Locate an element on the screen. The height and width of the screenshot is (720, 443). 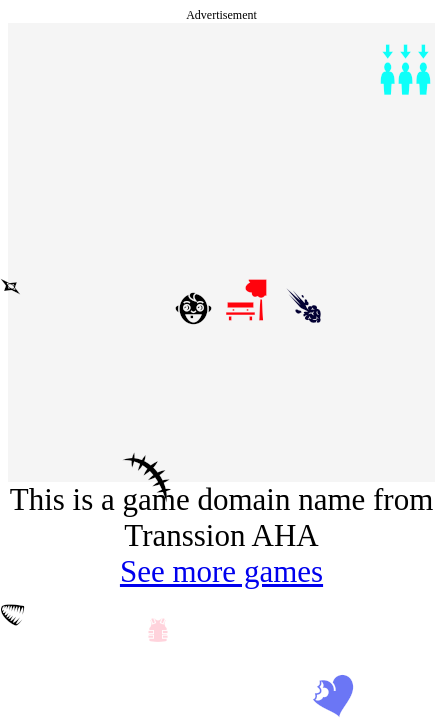
select a monster or creature type in a game is located at coordinates (12, 614).